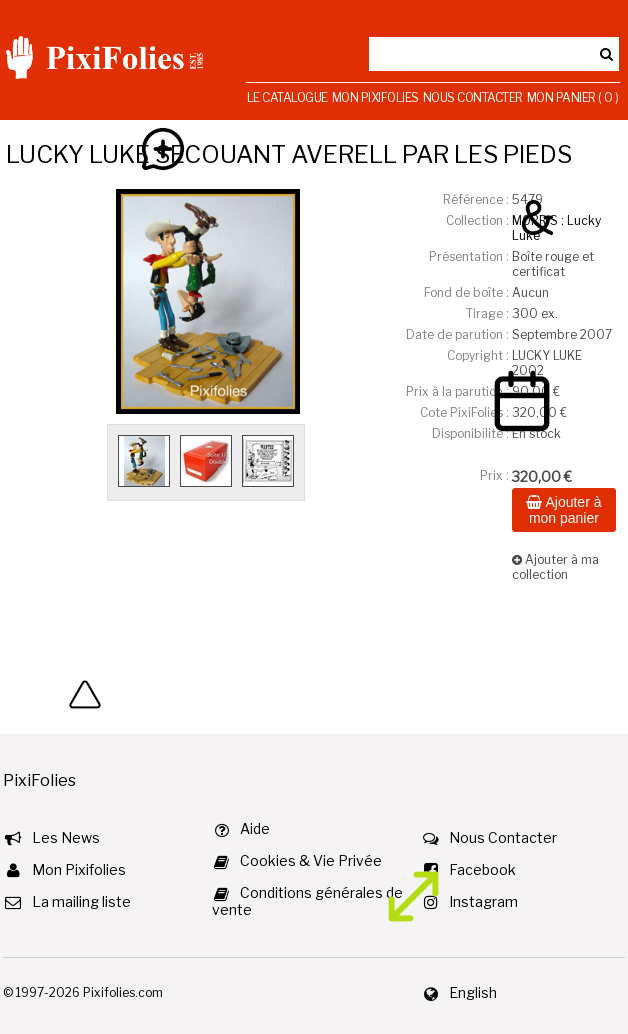  Describe the element at coordinates (522, 401) in the screenshot. I see `view or open calendar` at that location.